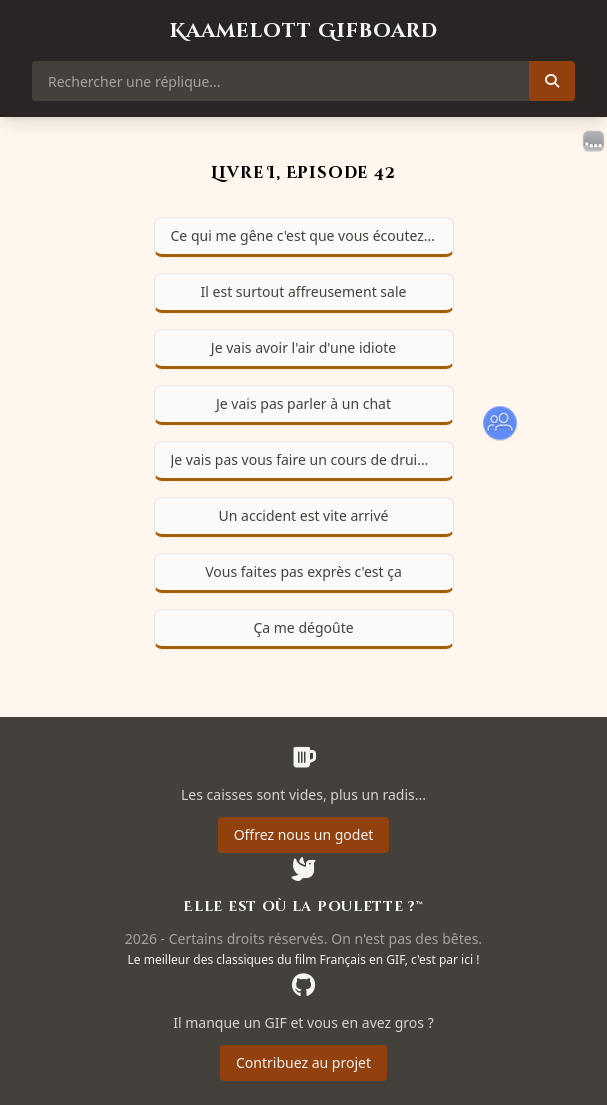  Describe the element at coordinates (500, 423) in the screenshot. I see `access user account settings` at that location.